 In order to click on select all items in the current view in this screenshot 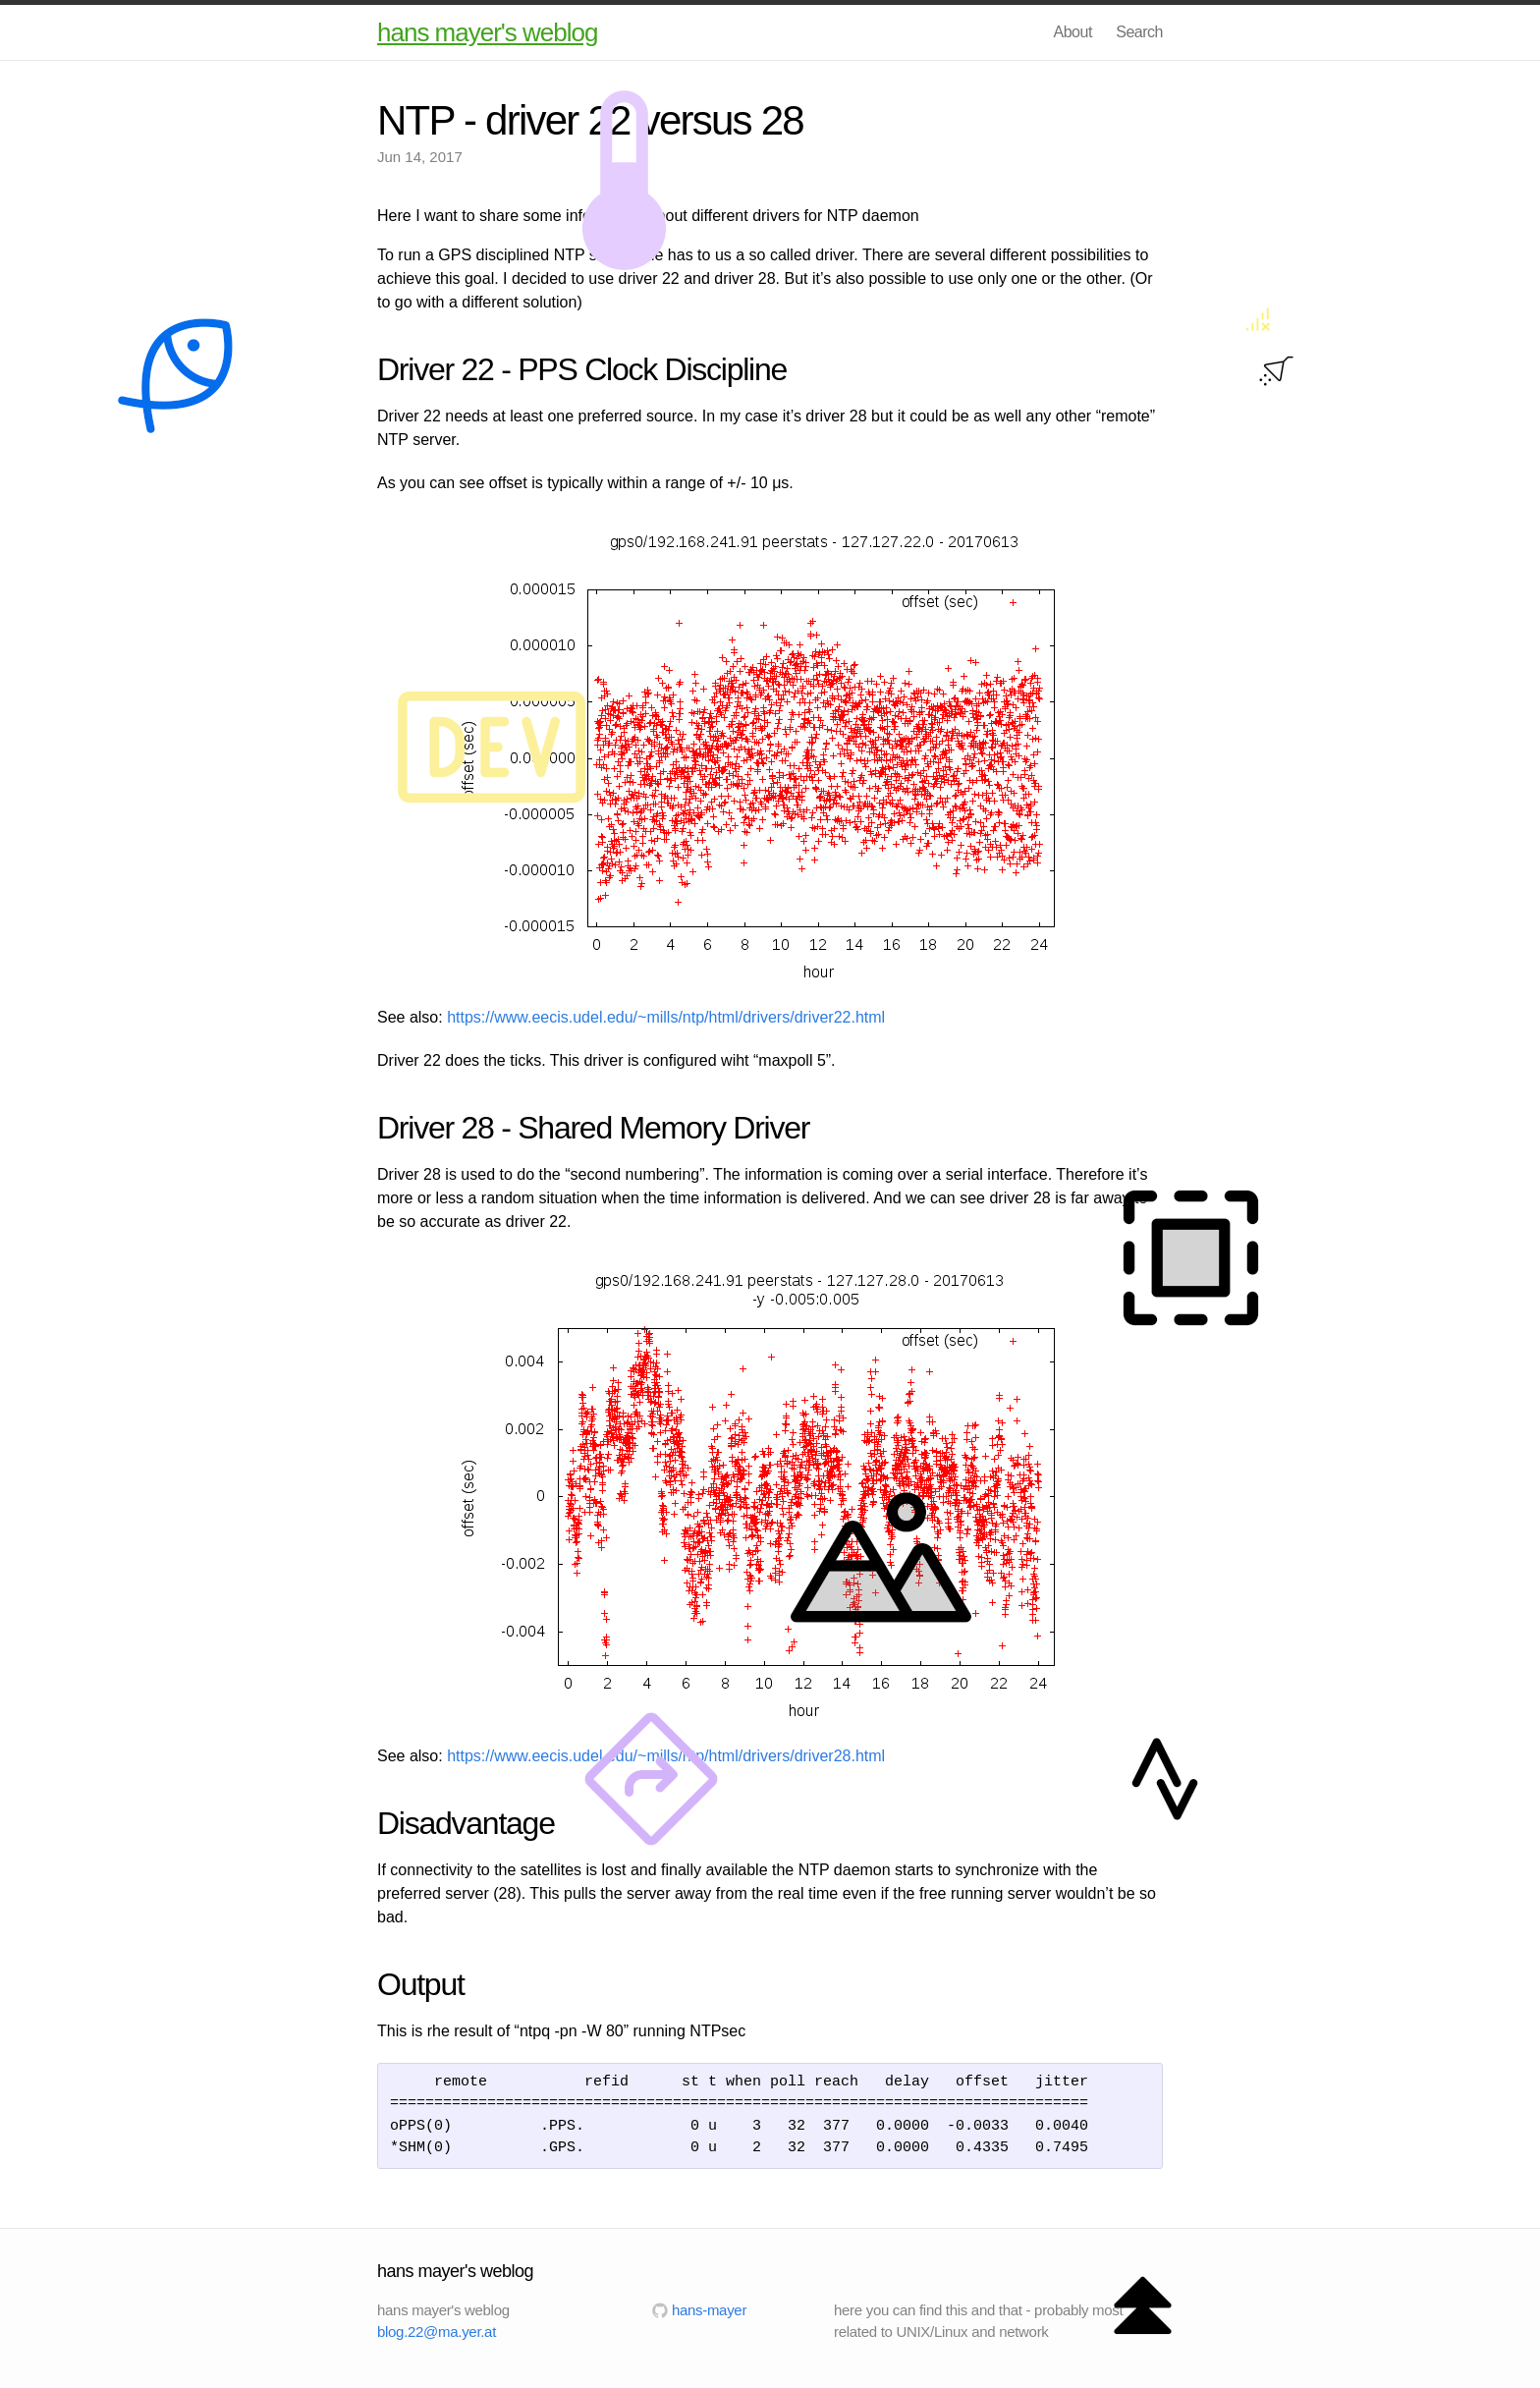, I will do `click(1190, 1257)`.